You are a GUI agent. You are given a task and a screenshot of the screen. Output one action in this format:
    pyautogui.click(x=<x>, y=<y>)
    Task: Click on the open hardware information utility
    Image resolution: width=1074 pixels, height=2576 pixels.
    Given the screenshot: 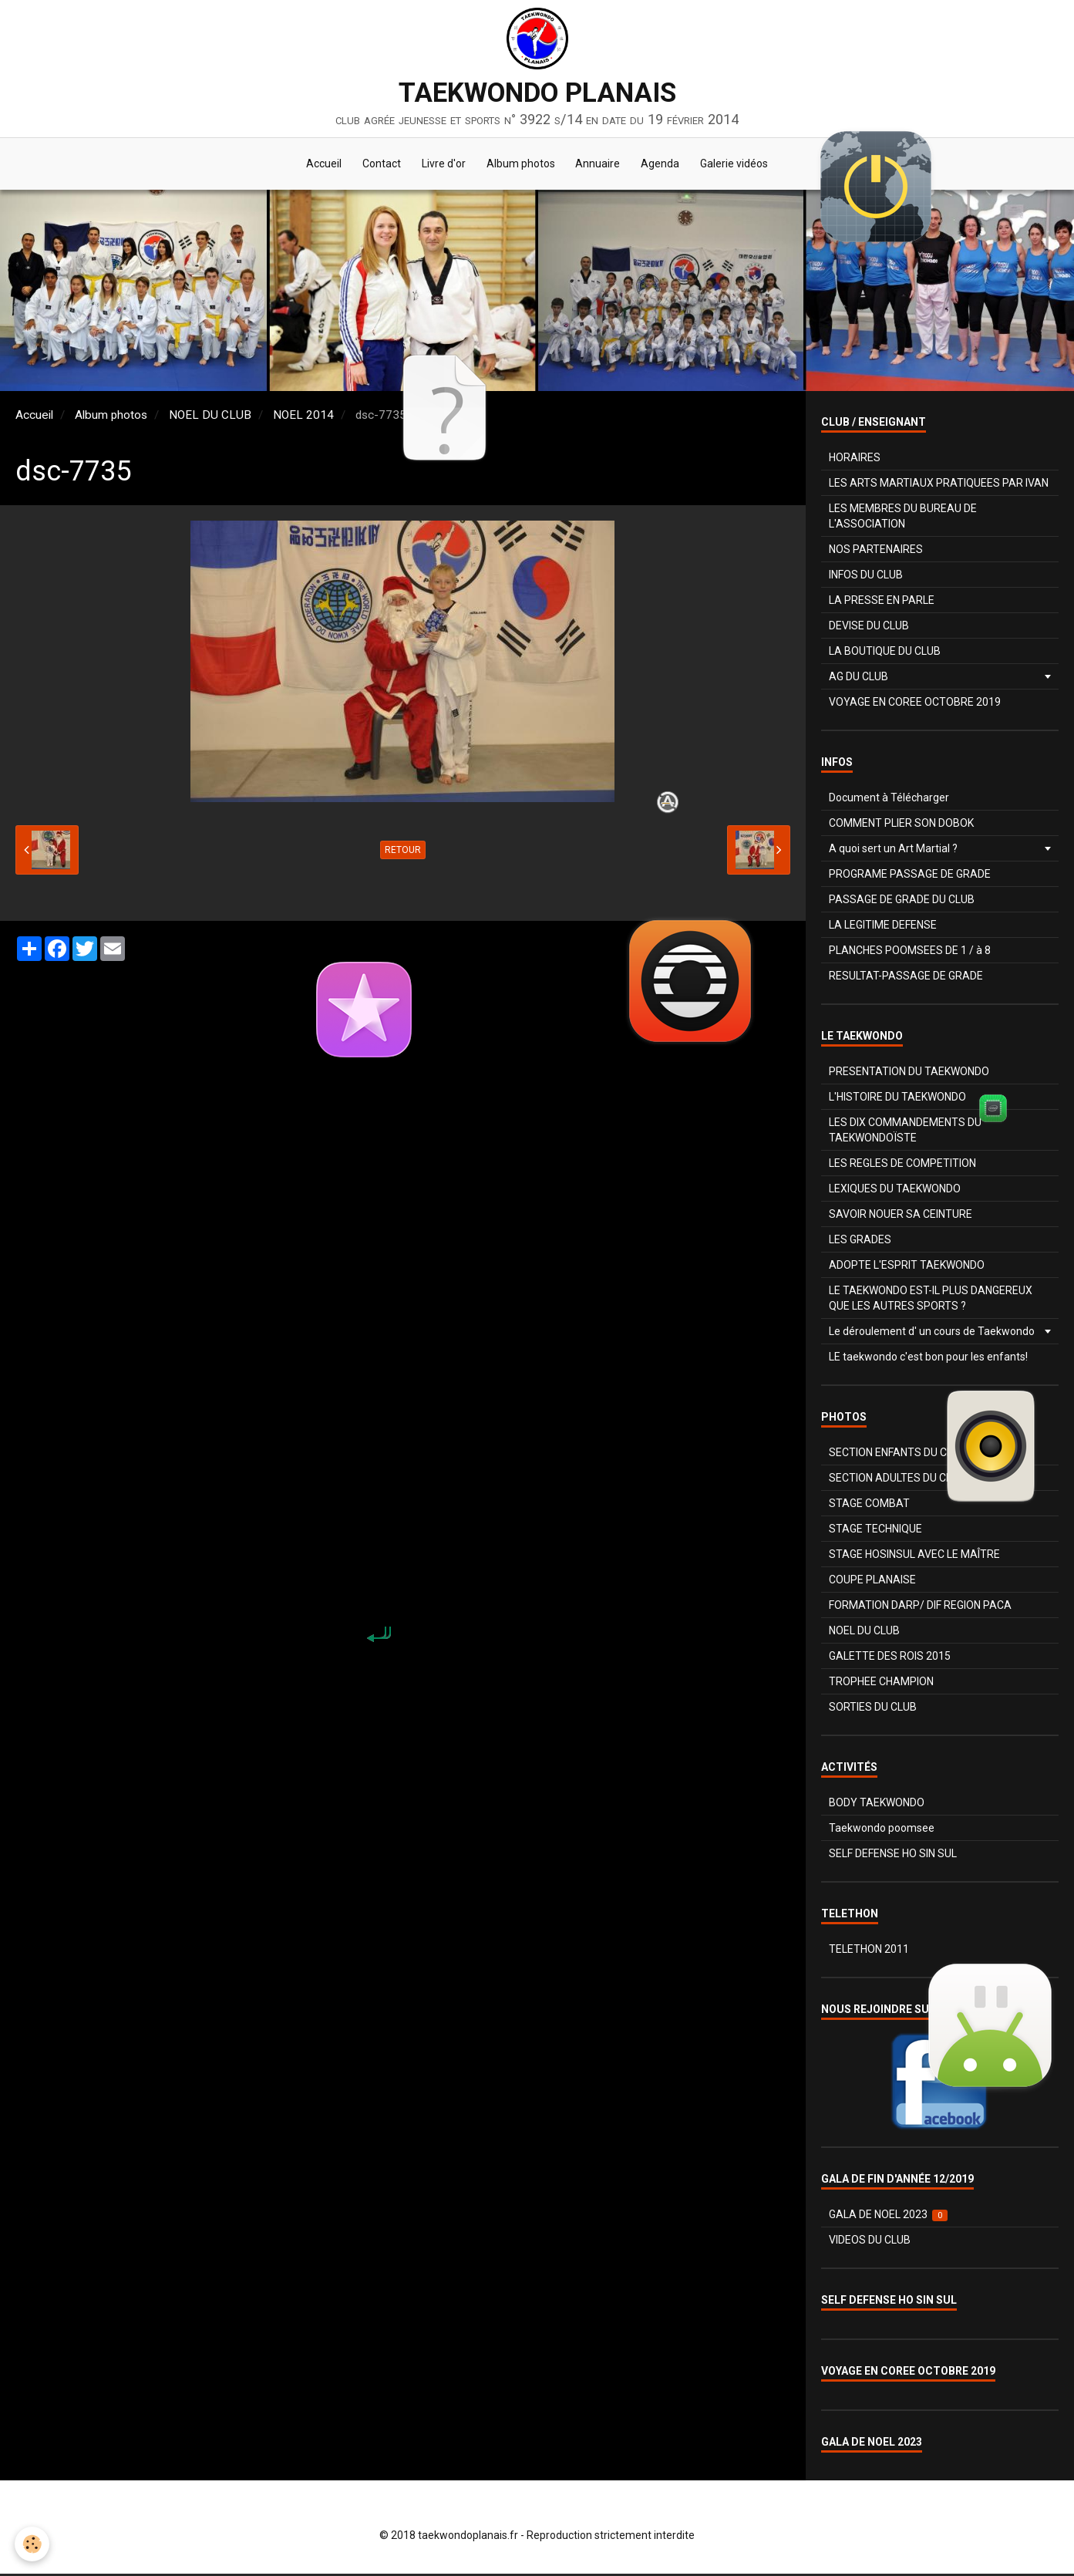 What is the action you would take?
    pyautogui.click(x=993, y=1108)
    